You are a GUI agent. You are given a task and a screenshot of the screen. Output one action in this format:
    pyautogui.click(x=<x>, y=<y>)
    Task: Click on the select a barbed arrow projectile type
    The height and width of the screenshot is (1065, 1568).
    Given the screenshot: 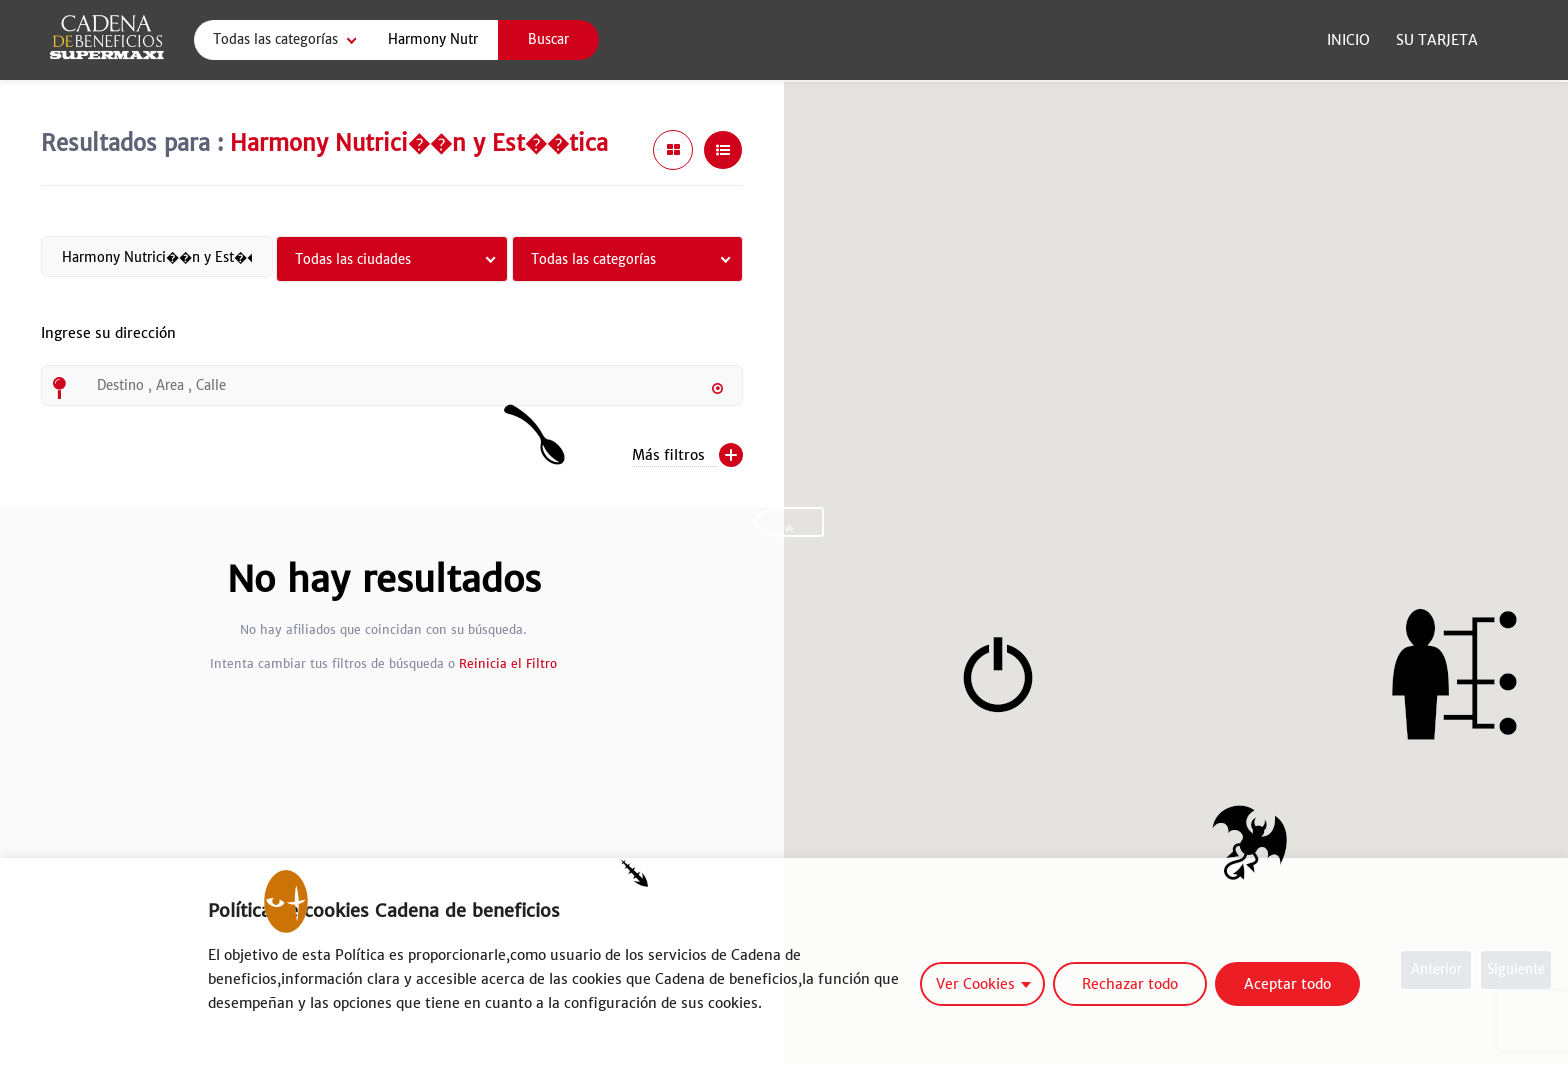 What is the action you would take?
    pyautogui.click(x=634, y=873)
    